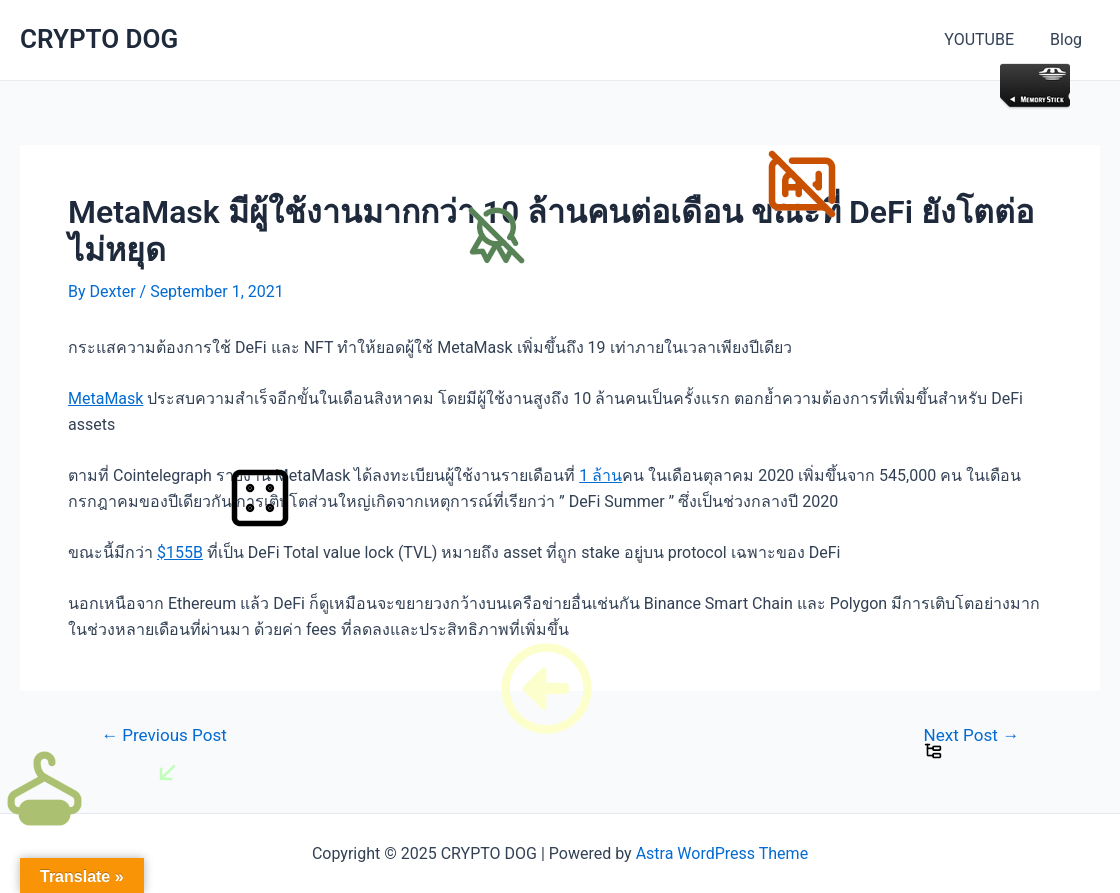  I want to click on view subtasks within a project, so click(933, 751).